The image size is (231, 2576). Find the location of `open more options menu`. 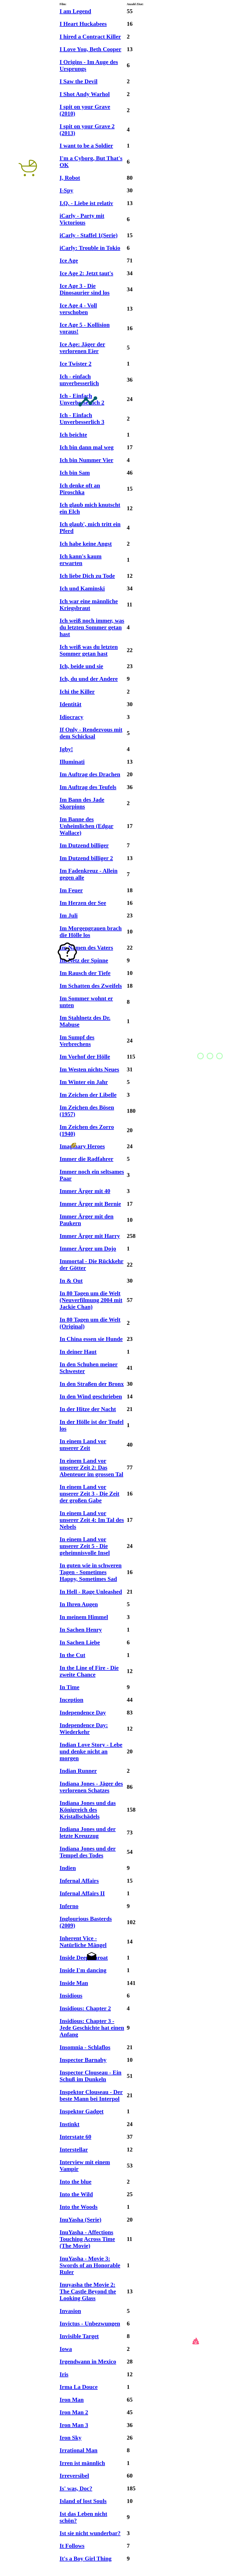

open more options menu is located at coordinates (210, 1056).